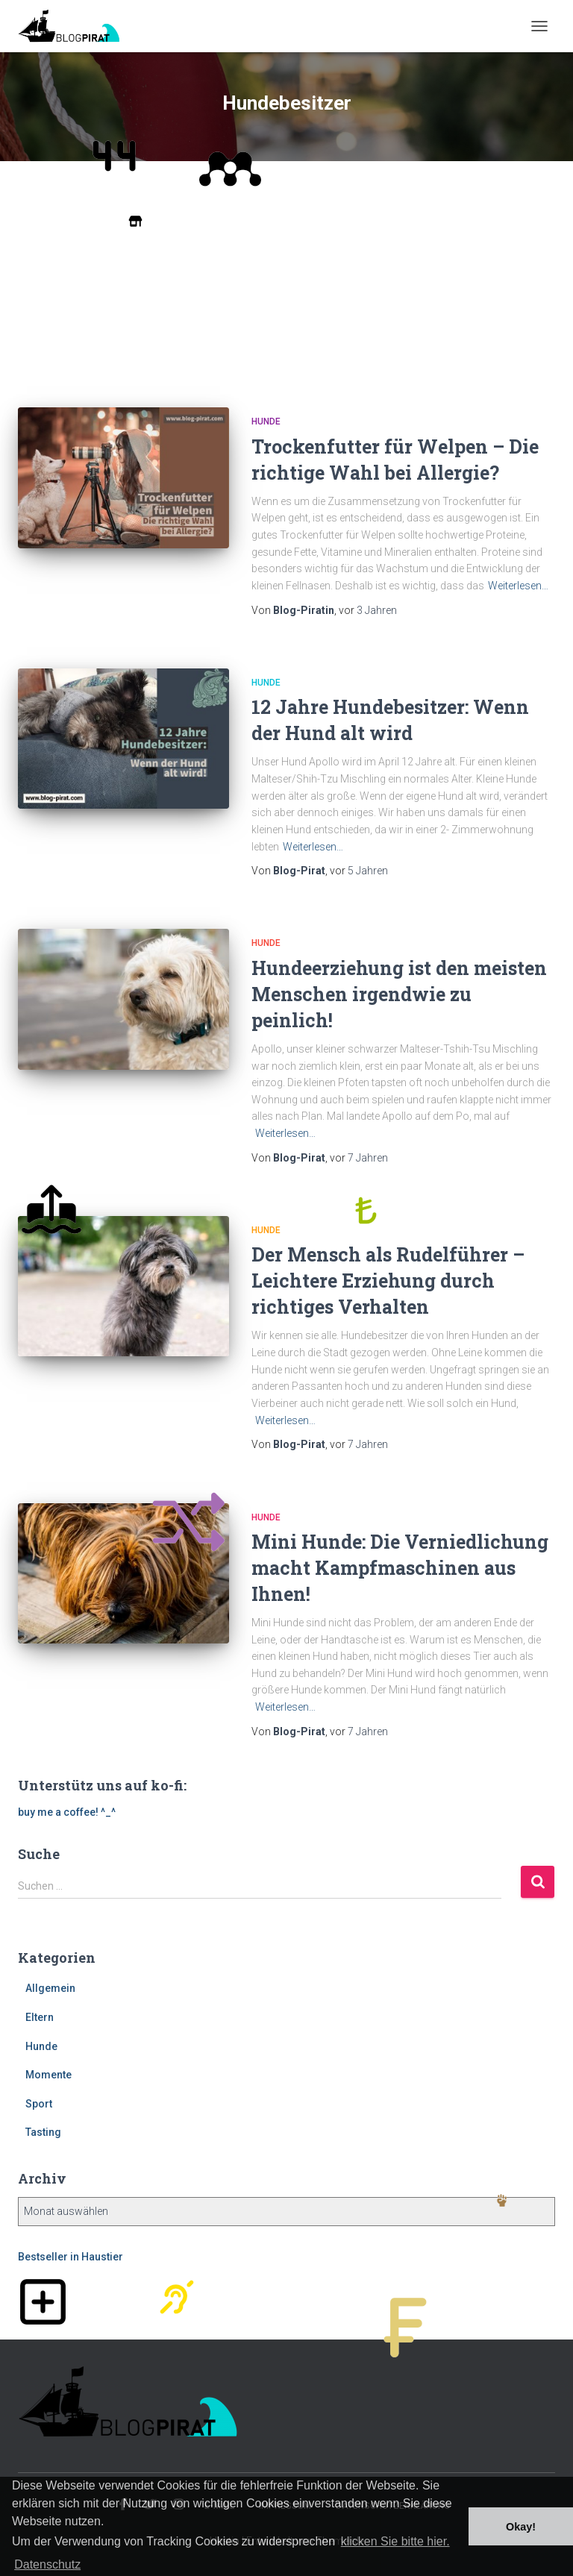  I want to click on indicates Turkish lira currency, so click(364, 1210).